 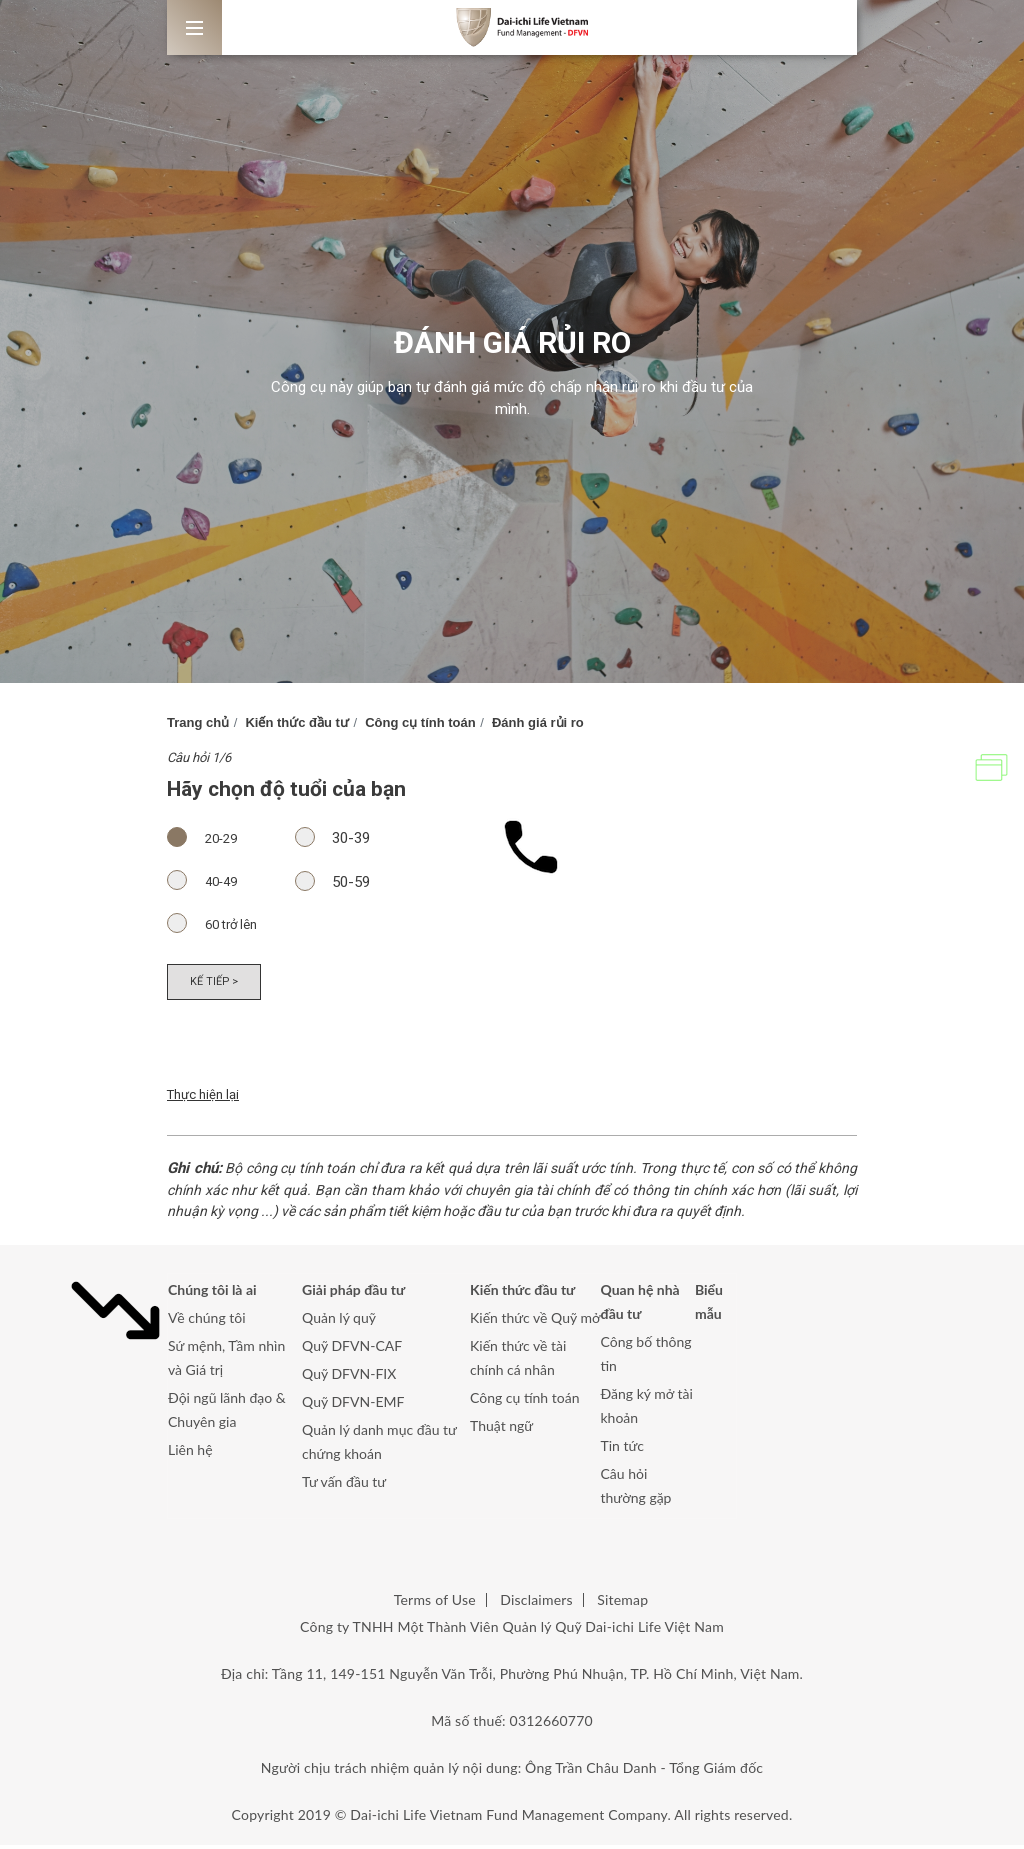 What do you see at coordinates (531, 847) in the screenshot?
I see `make a phone call` at bounding box center [531, 847].